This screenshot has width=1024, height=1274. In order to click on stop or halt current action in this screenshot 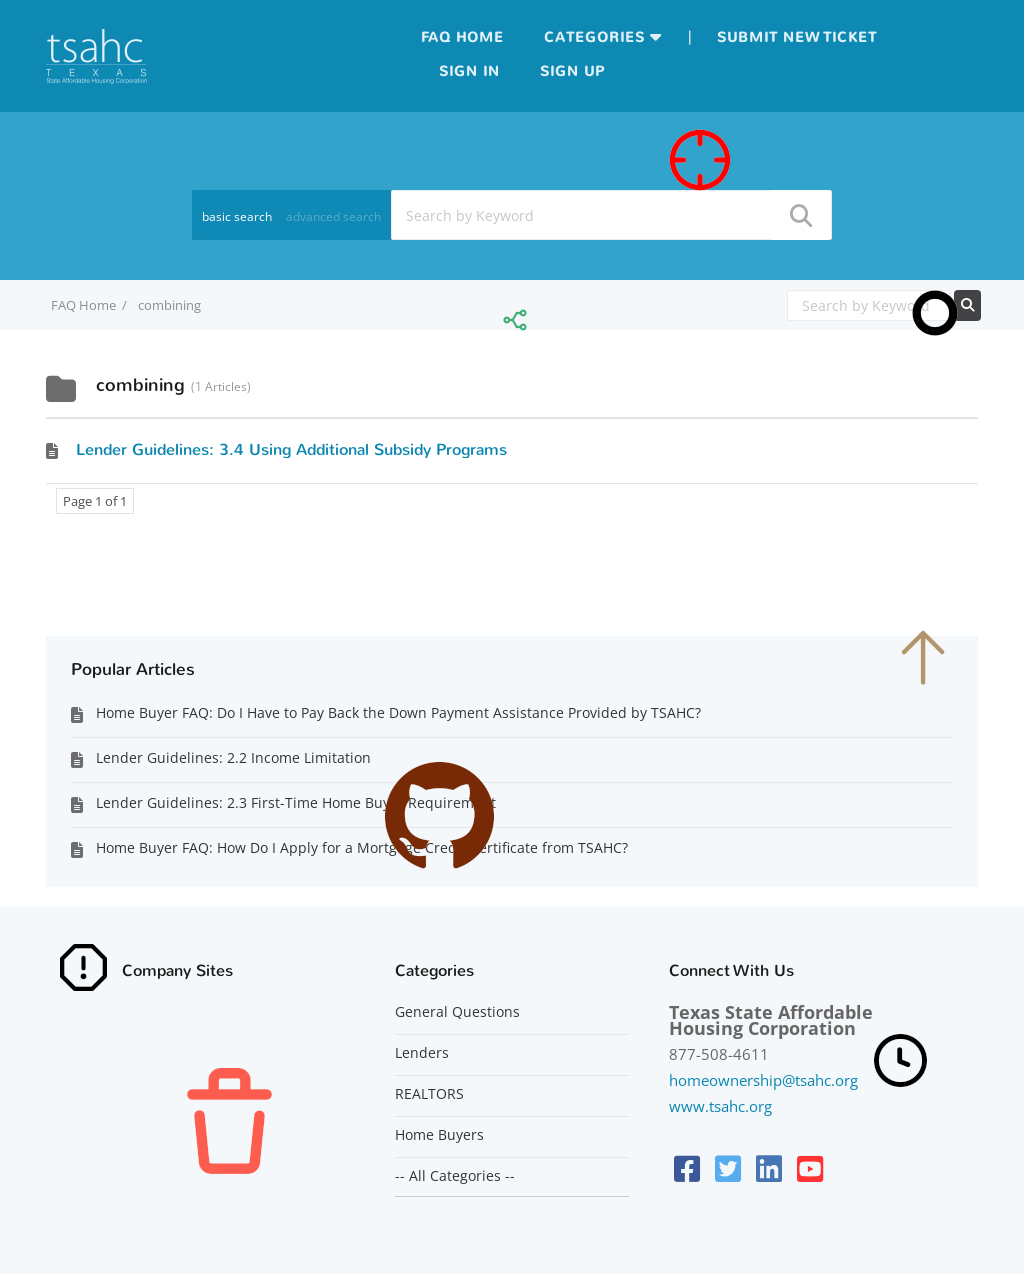, I will do `click(83, 967)`.